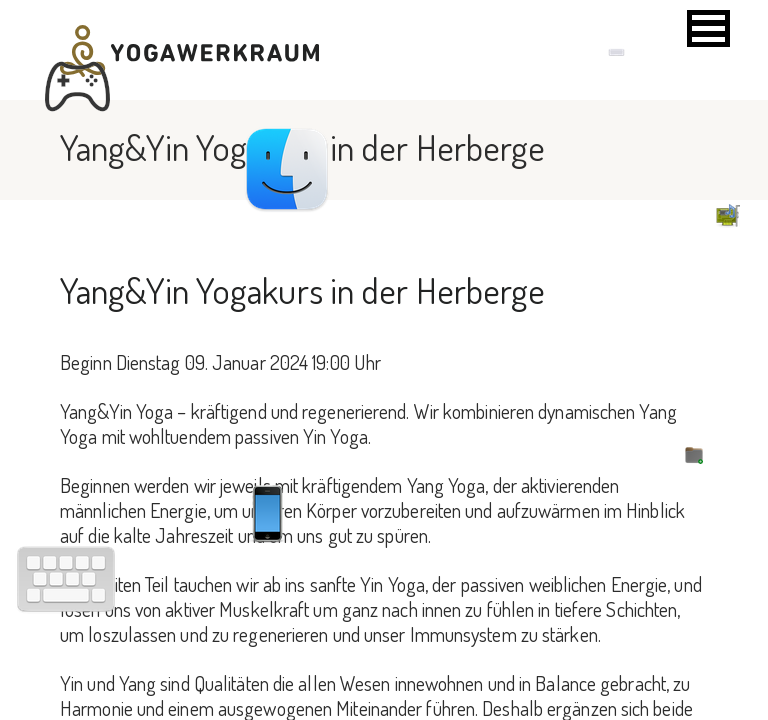 The image size is (768, 720). Describe the element at coordinates (66, 579) in the screenshot. I see `access keyboard settings` at that location.